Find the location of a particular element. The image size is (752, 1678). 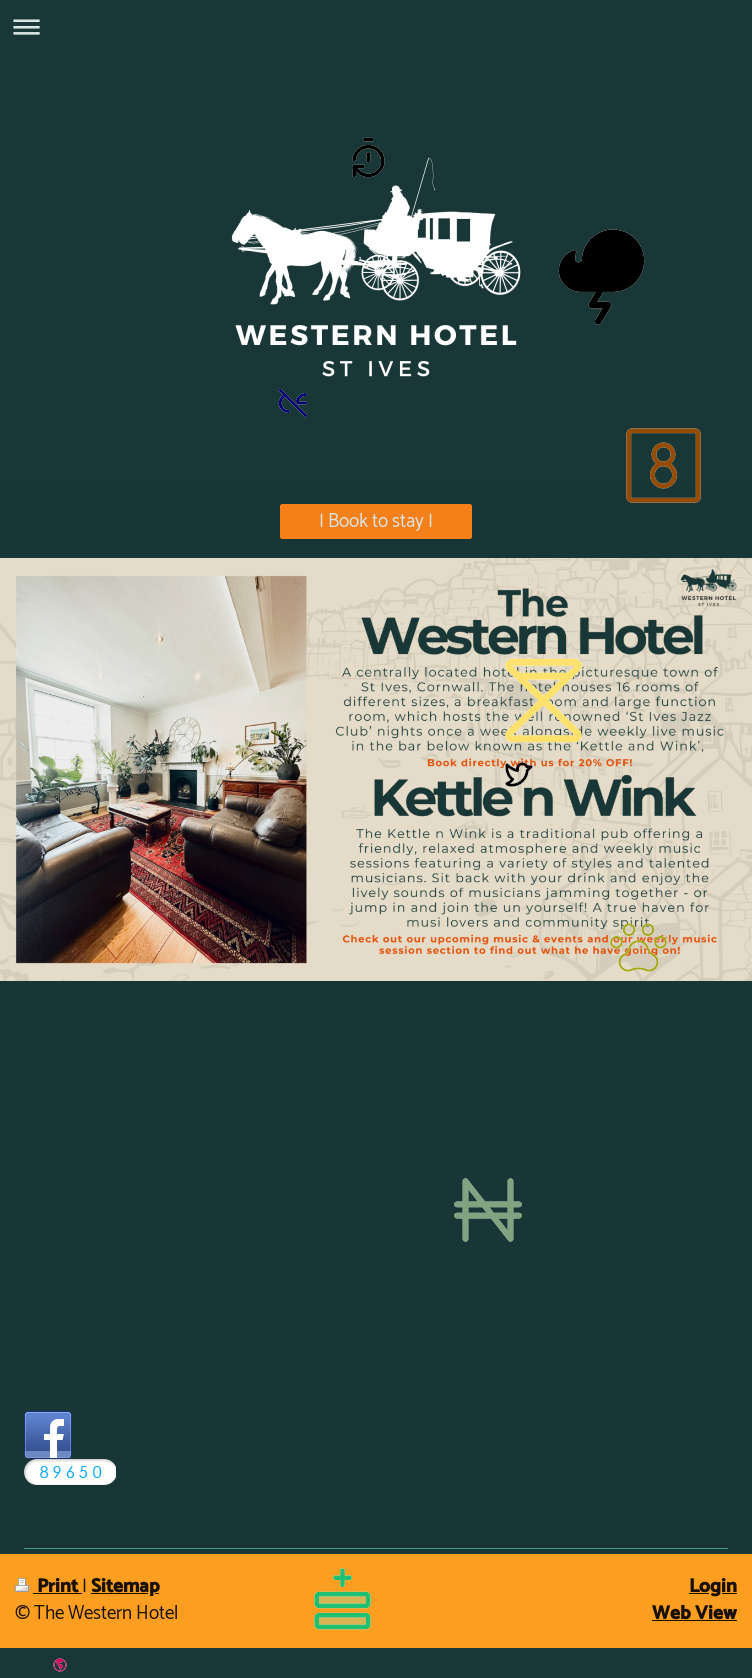

share to twitter is located at coordinates (517, 773).